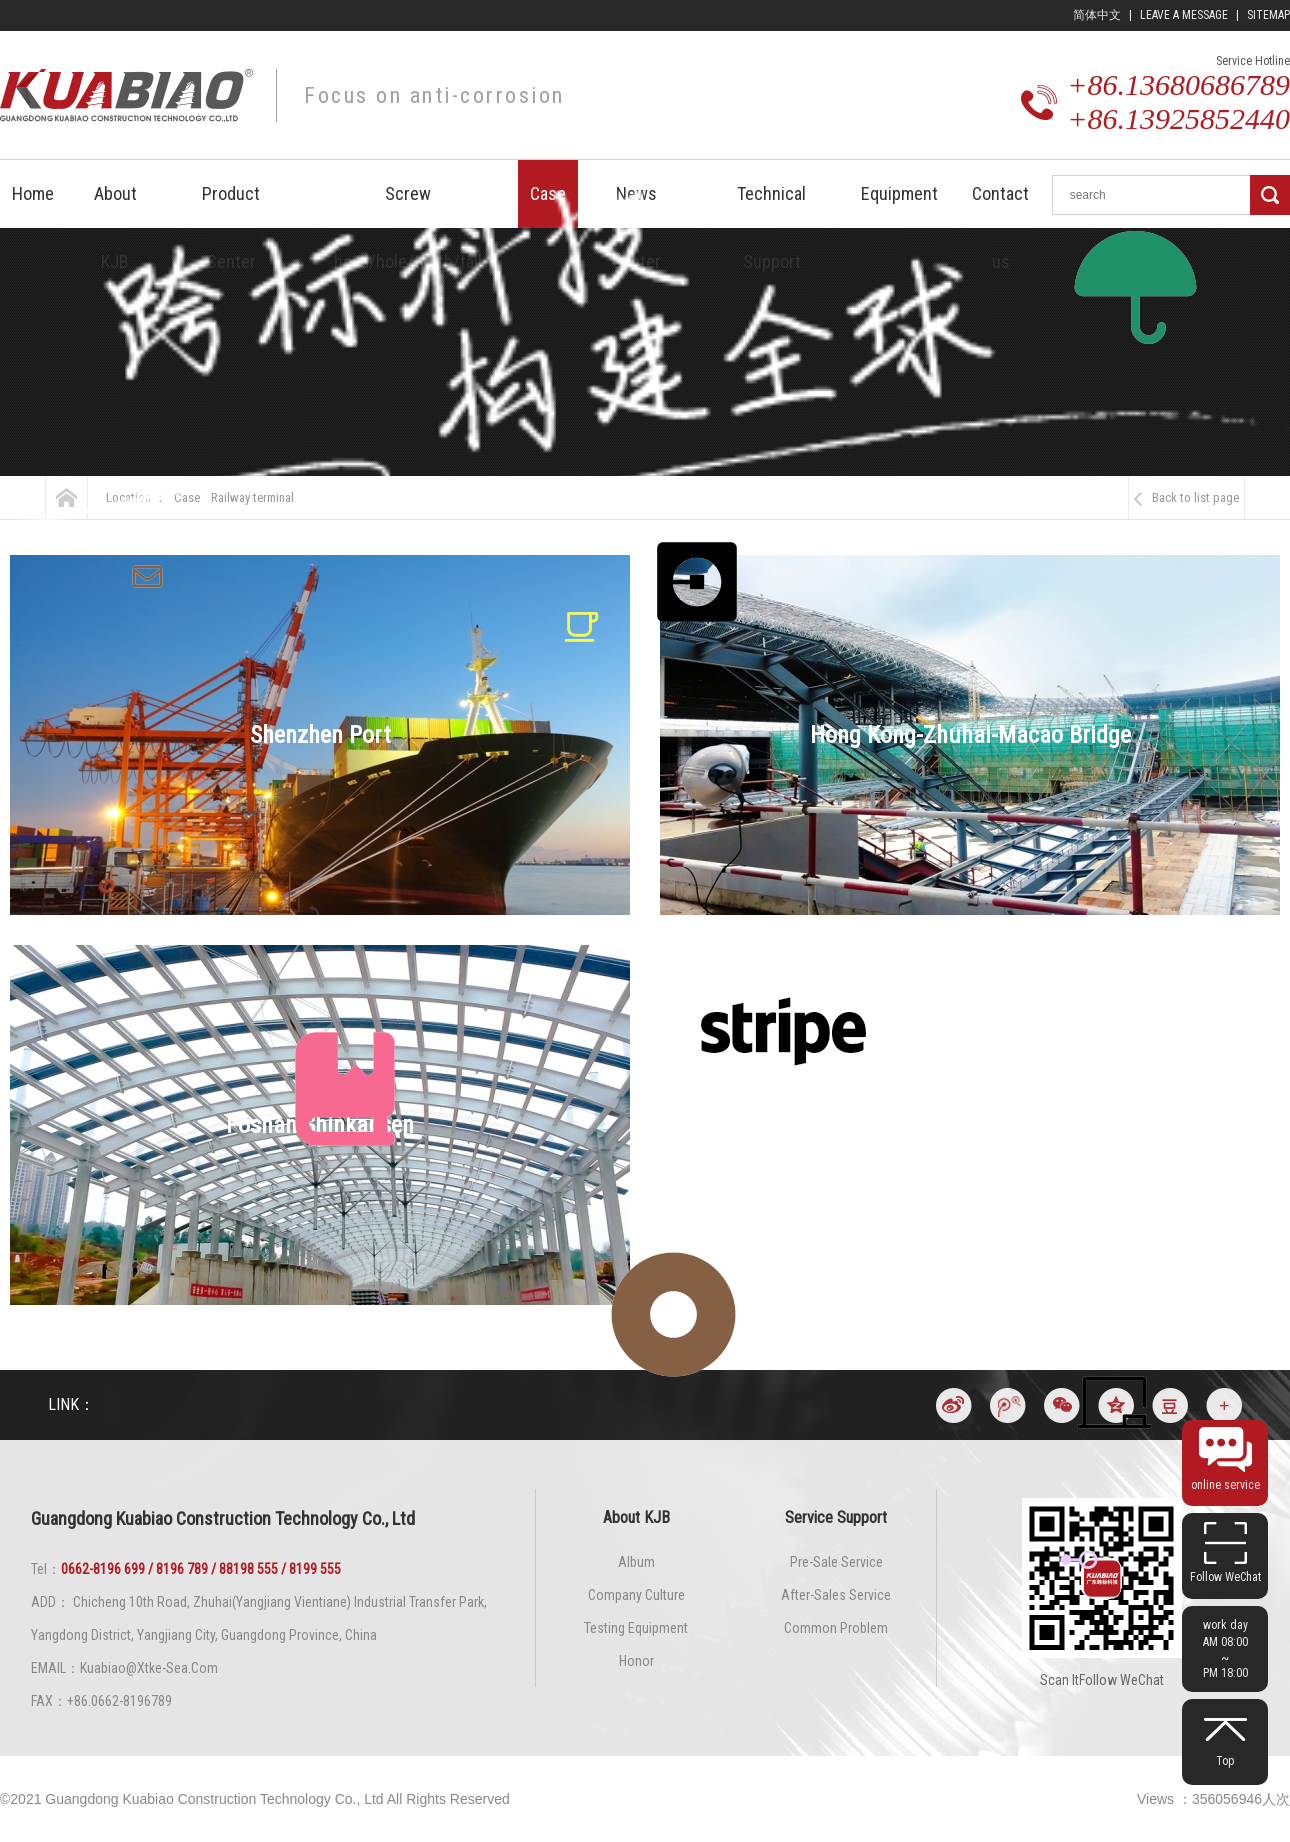  Describe the element at coordinates (345, 1089) in the screenshot. I see `access your bookmarked reading list` at that location.